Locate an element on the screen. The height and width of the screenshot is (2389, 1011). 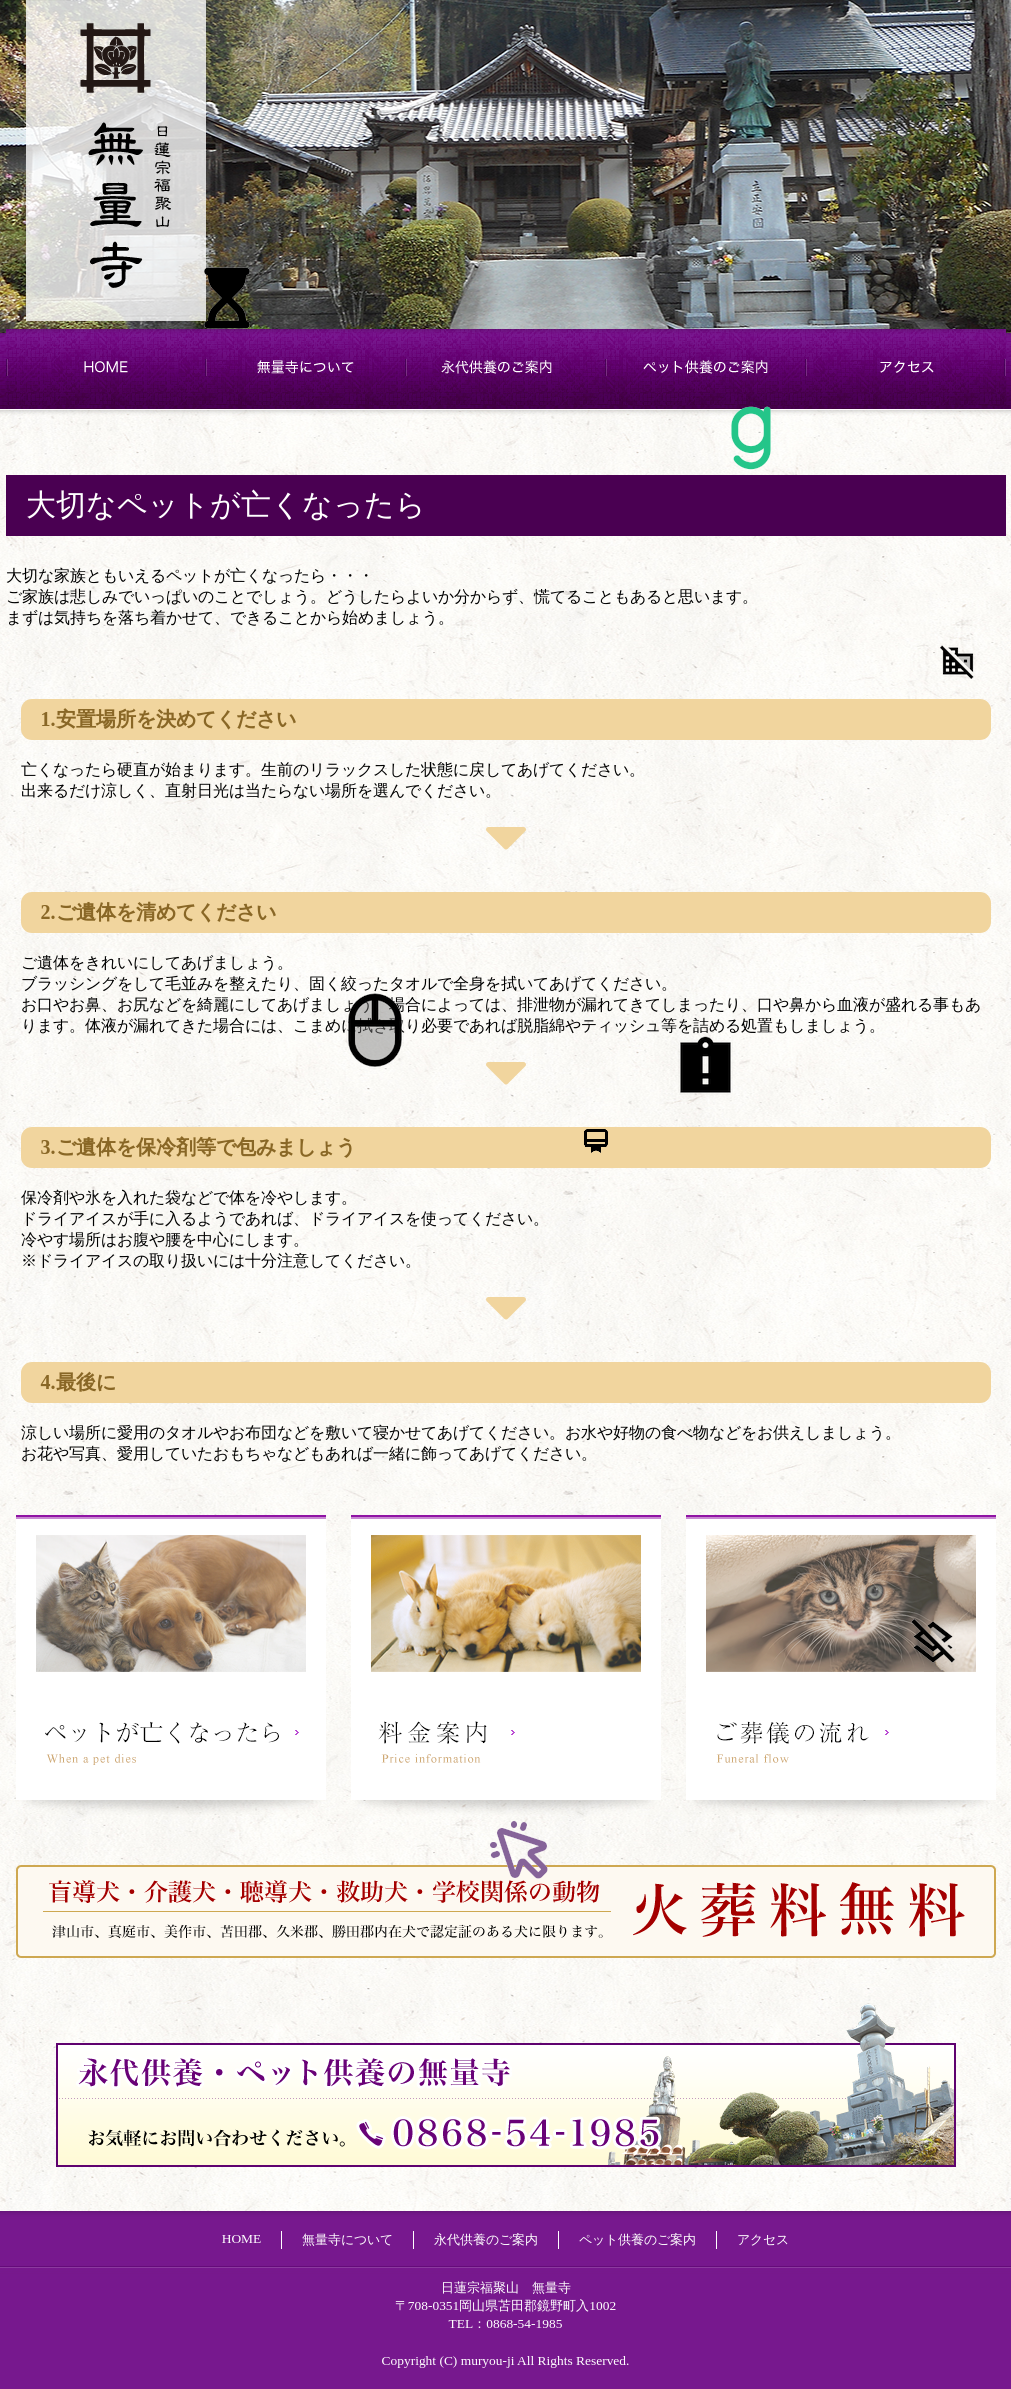
click or tap to interact is located at coordinates (522, 1853).